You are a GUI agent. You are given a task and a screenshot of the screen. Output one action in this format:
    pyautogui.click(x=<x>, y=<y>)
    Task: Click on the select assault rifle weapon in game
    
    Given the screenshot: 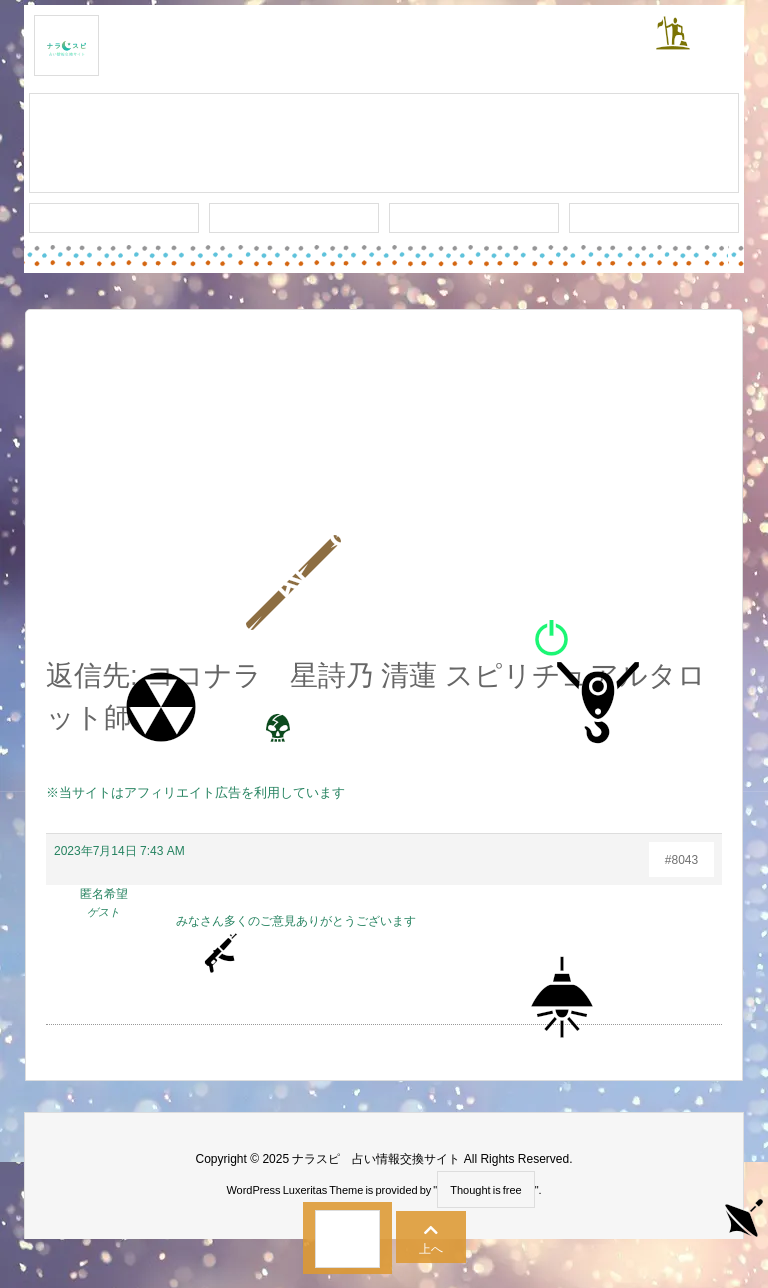 What is the action you would take?
    pyautogui.click(x=221, y=953)
    